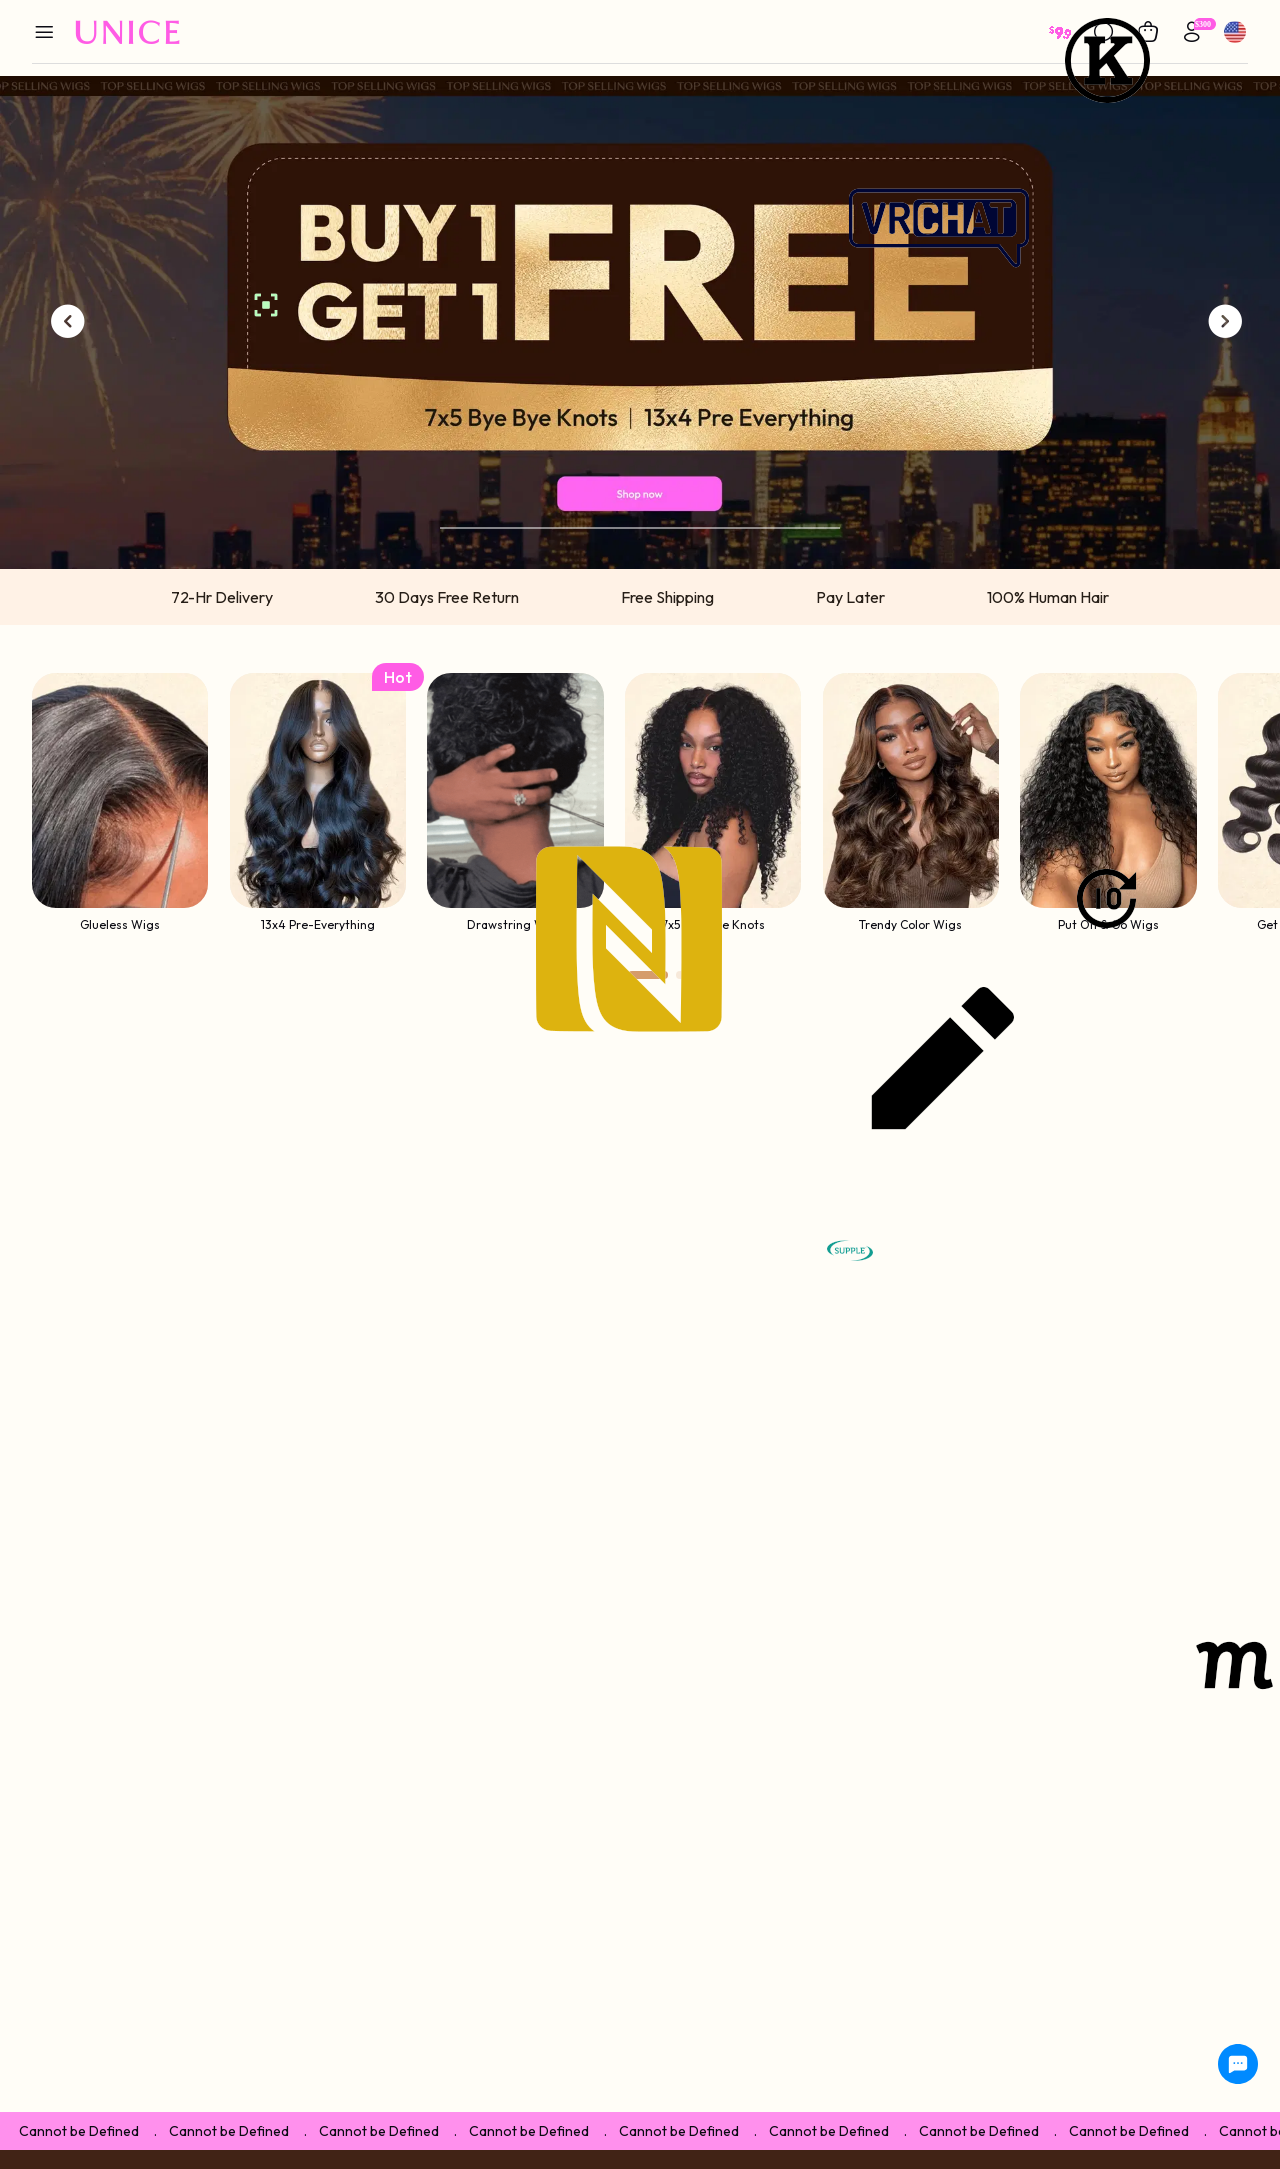 This screenshot has width=1280, height=2169. Describe the element at coordinates (1107, 60) in the screenshot. I see `known publishing platform logo` at that location.